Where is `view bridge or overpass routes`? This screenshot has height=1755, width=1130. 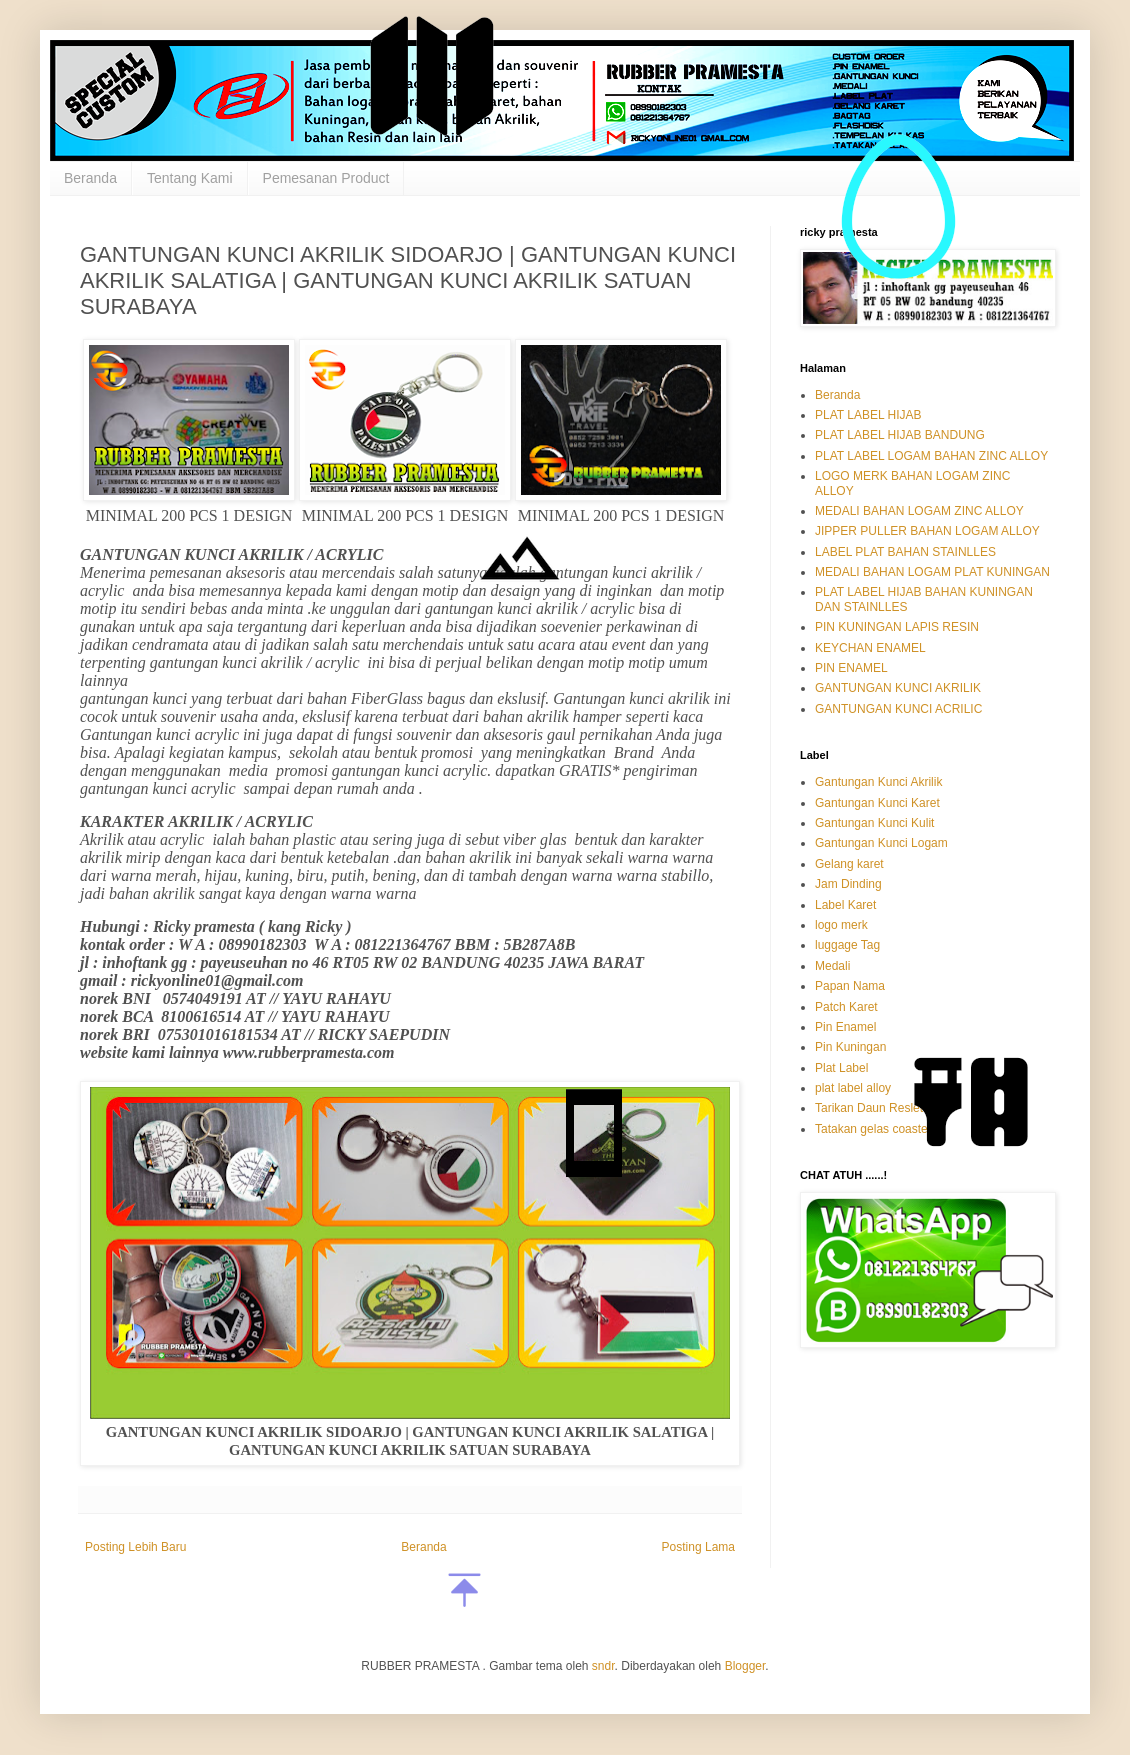 view bridge or overpass routes is located at coordinates (971, 1102).